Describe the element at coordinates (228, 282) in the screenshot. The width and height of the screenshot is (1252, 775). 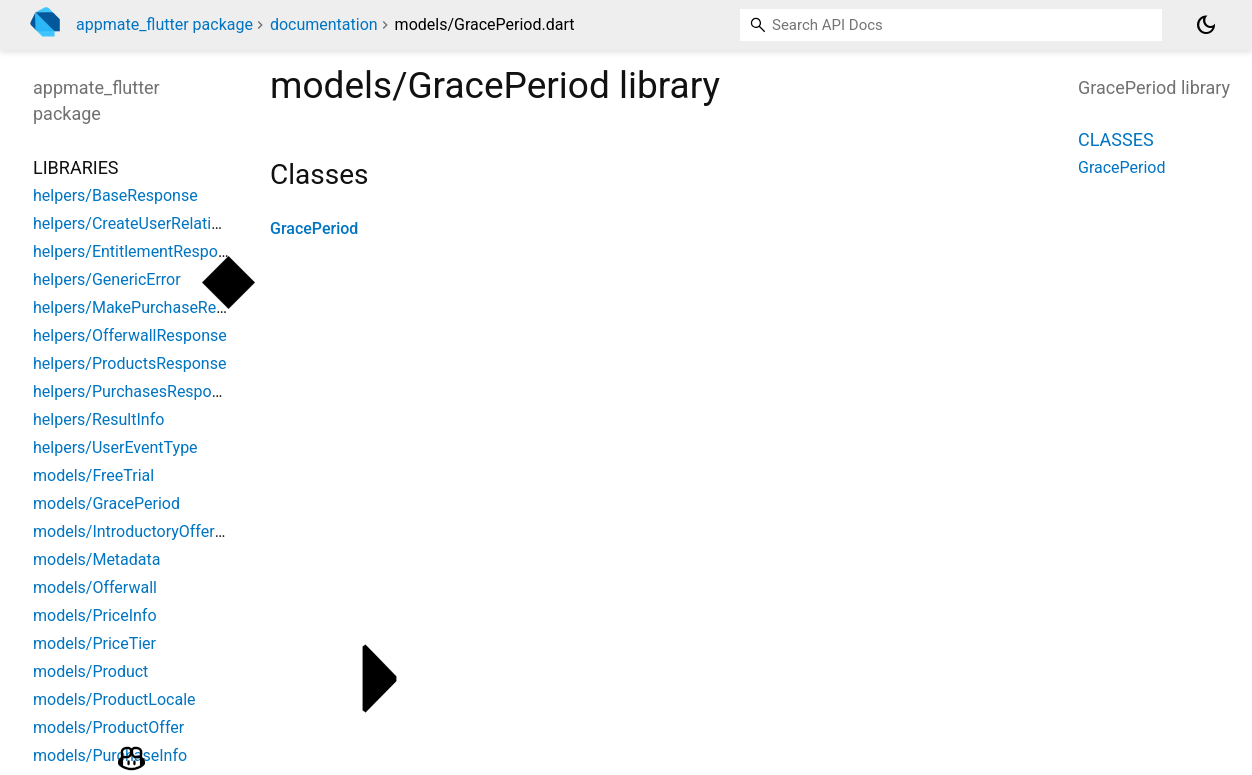
I see `set a log breakpoint in code` at that location.